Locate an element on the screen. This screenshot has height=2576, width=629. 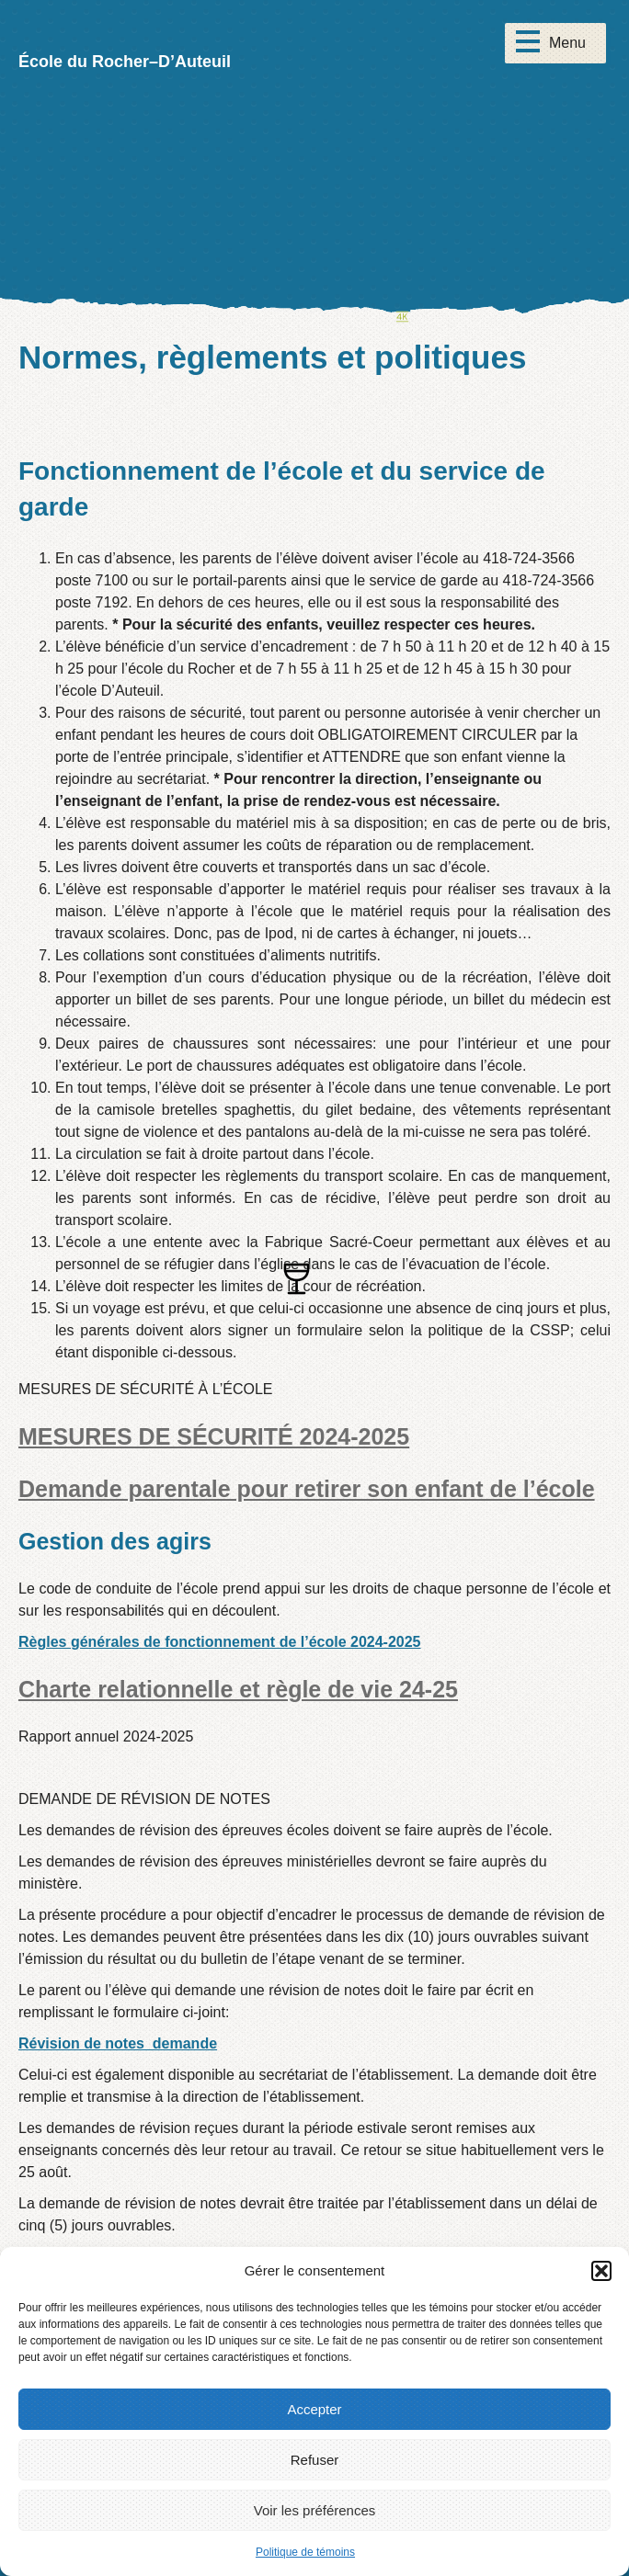
browse wine selection or menu is located at coordinates (296, 1278).